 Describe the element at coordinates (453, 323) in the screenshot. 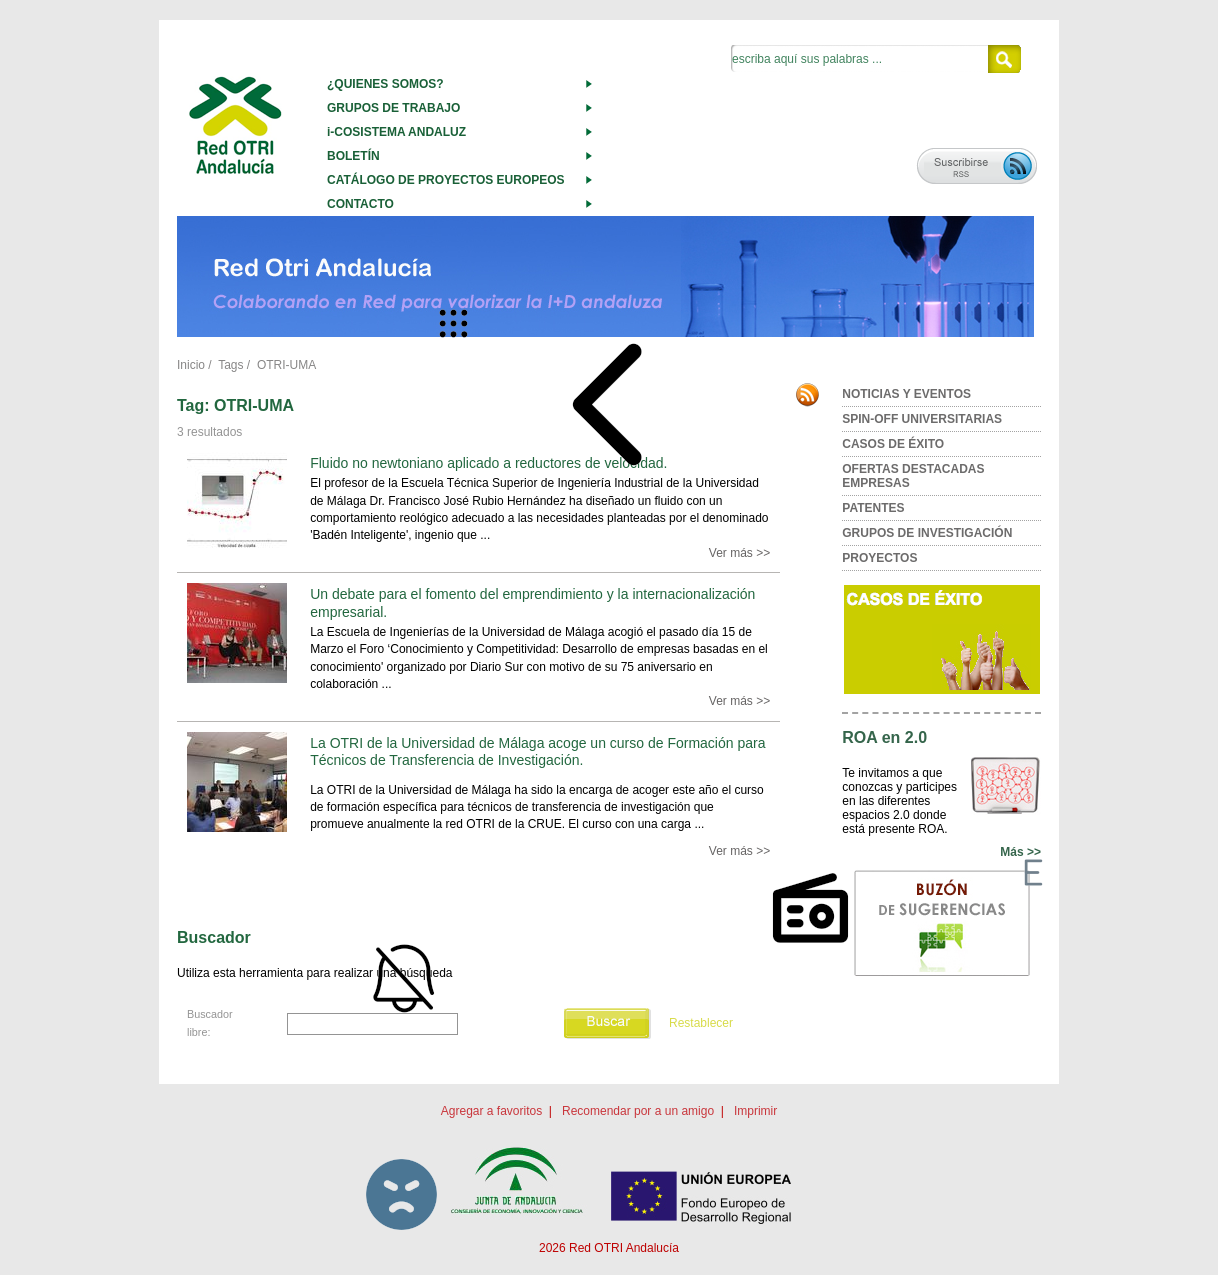

I see `open app drawer or launcher` at that location.